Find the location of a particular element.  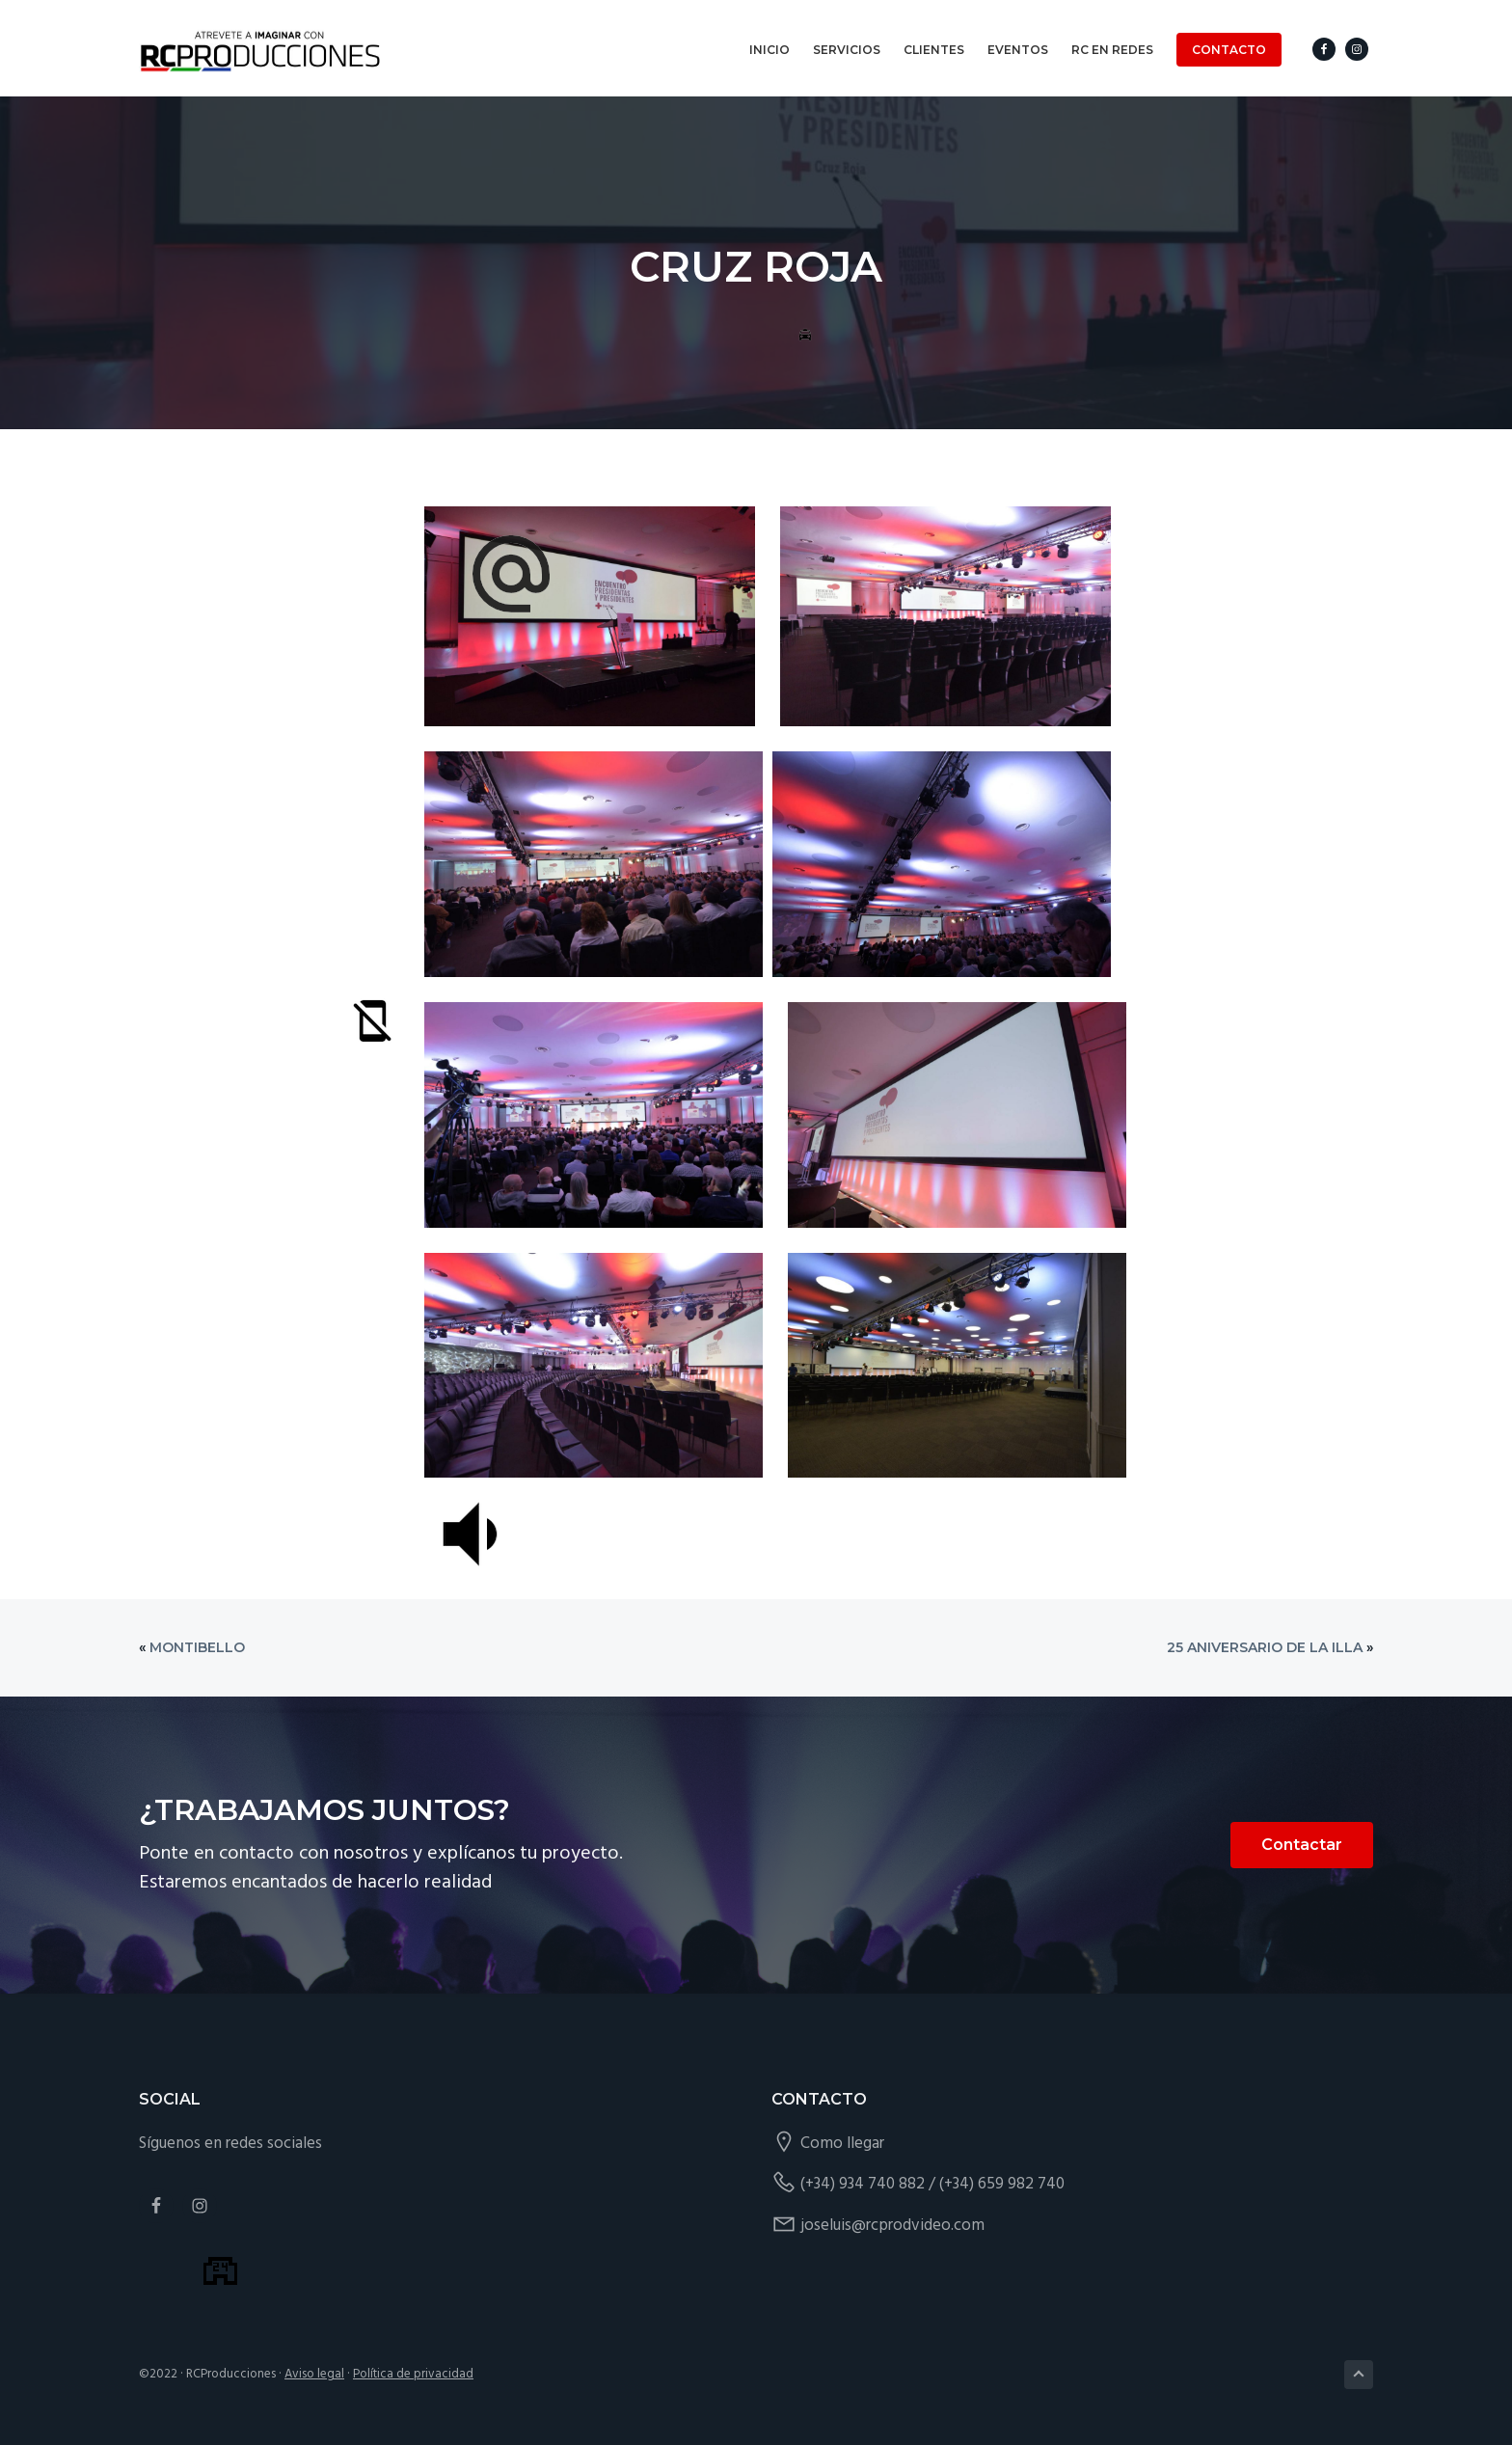

decrease audio volume is located at coordinates (471, 1534).